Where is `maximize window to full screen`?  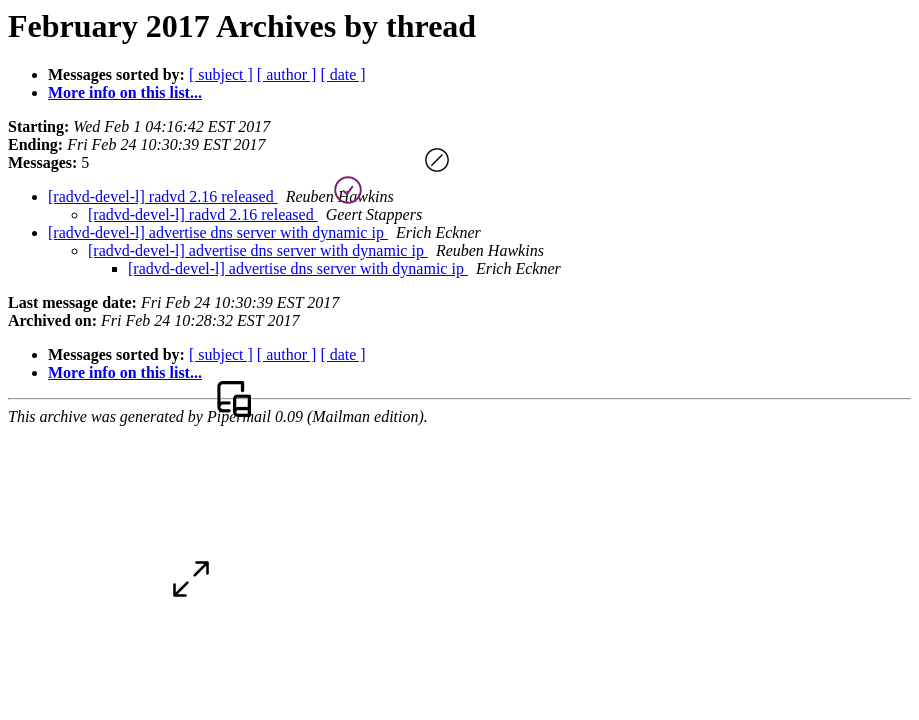 maximize window to full screen is located at coordinates (191, 579).